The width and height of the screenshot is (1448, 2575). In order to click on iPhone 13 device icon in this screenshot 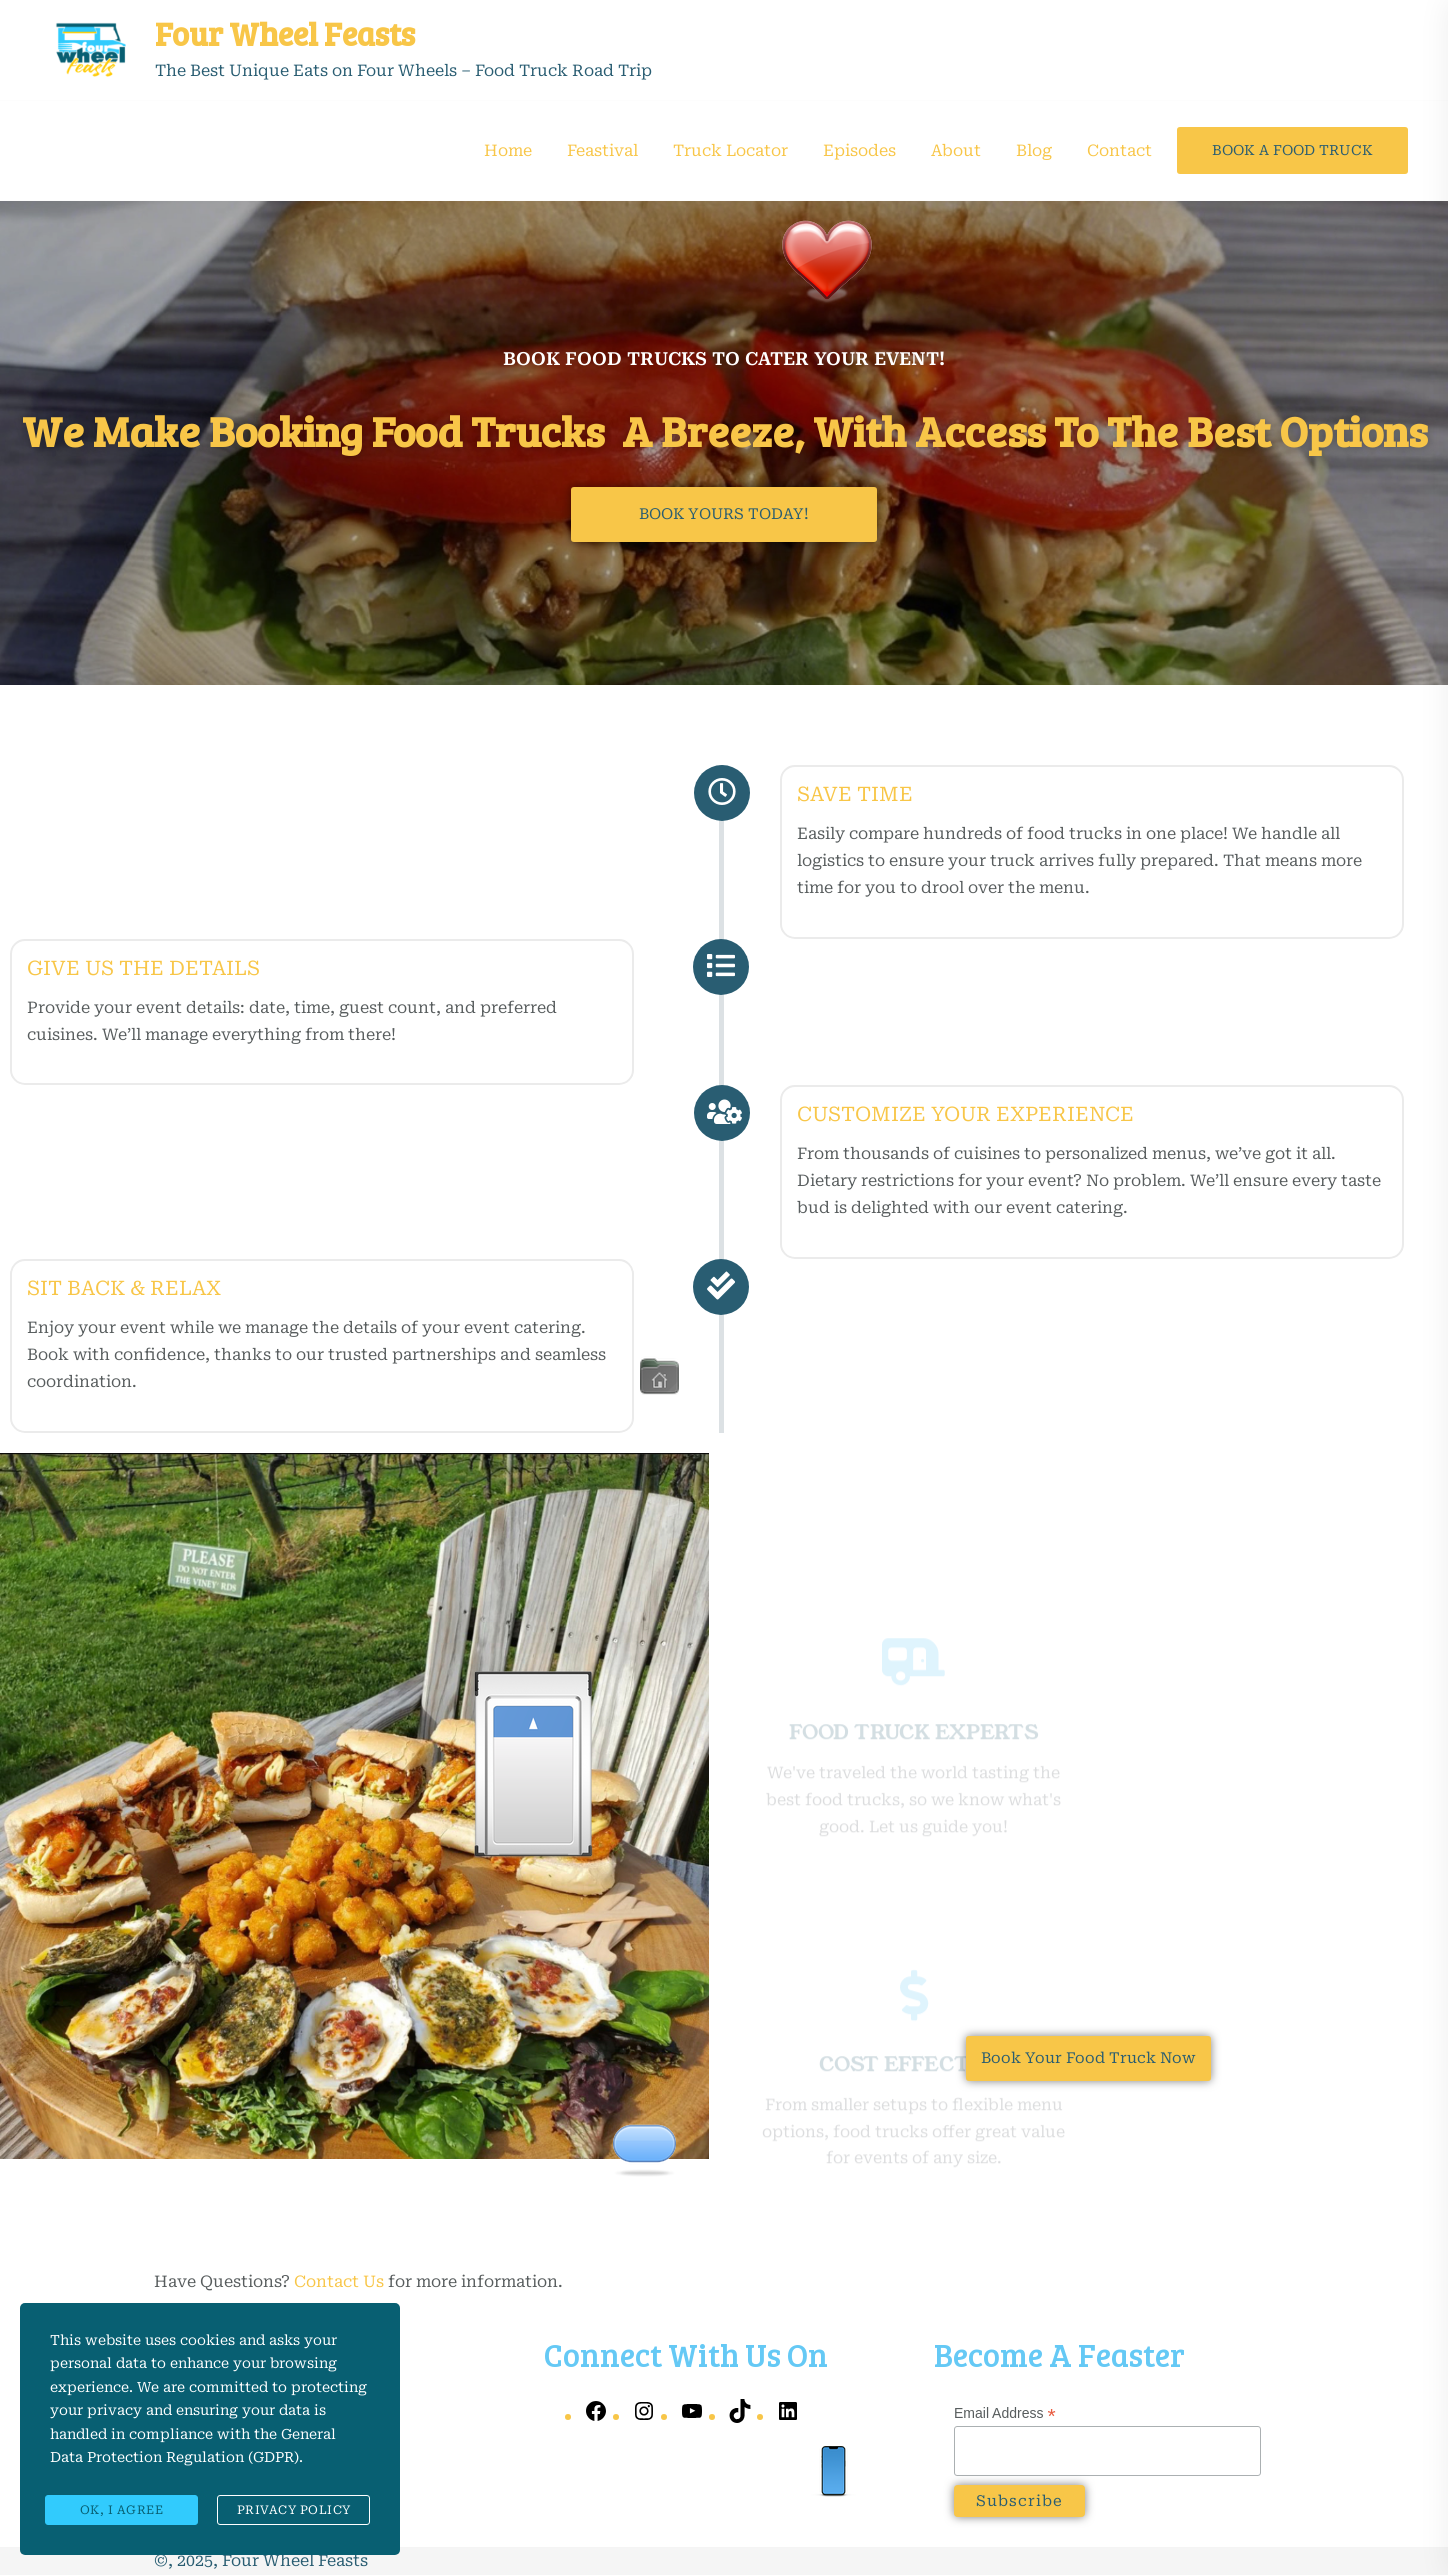, I will do `click(833, 2471)`.